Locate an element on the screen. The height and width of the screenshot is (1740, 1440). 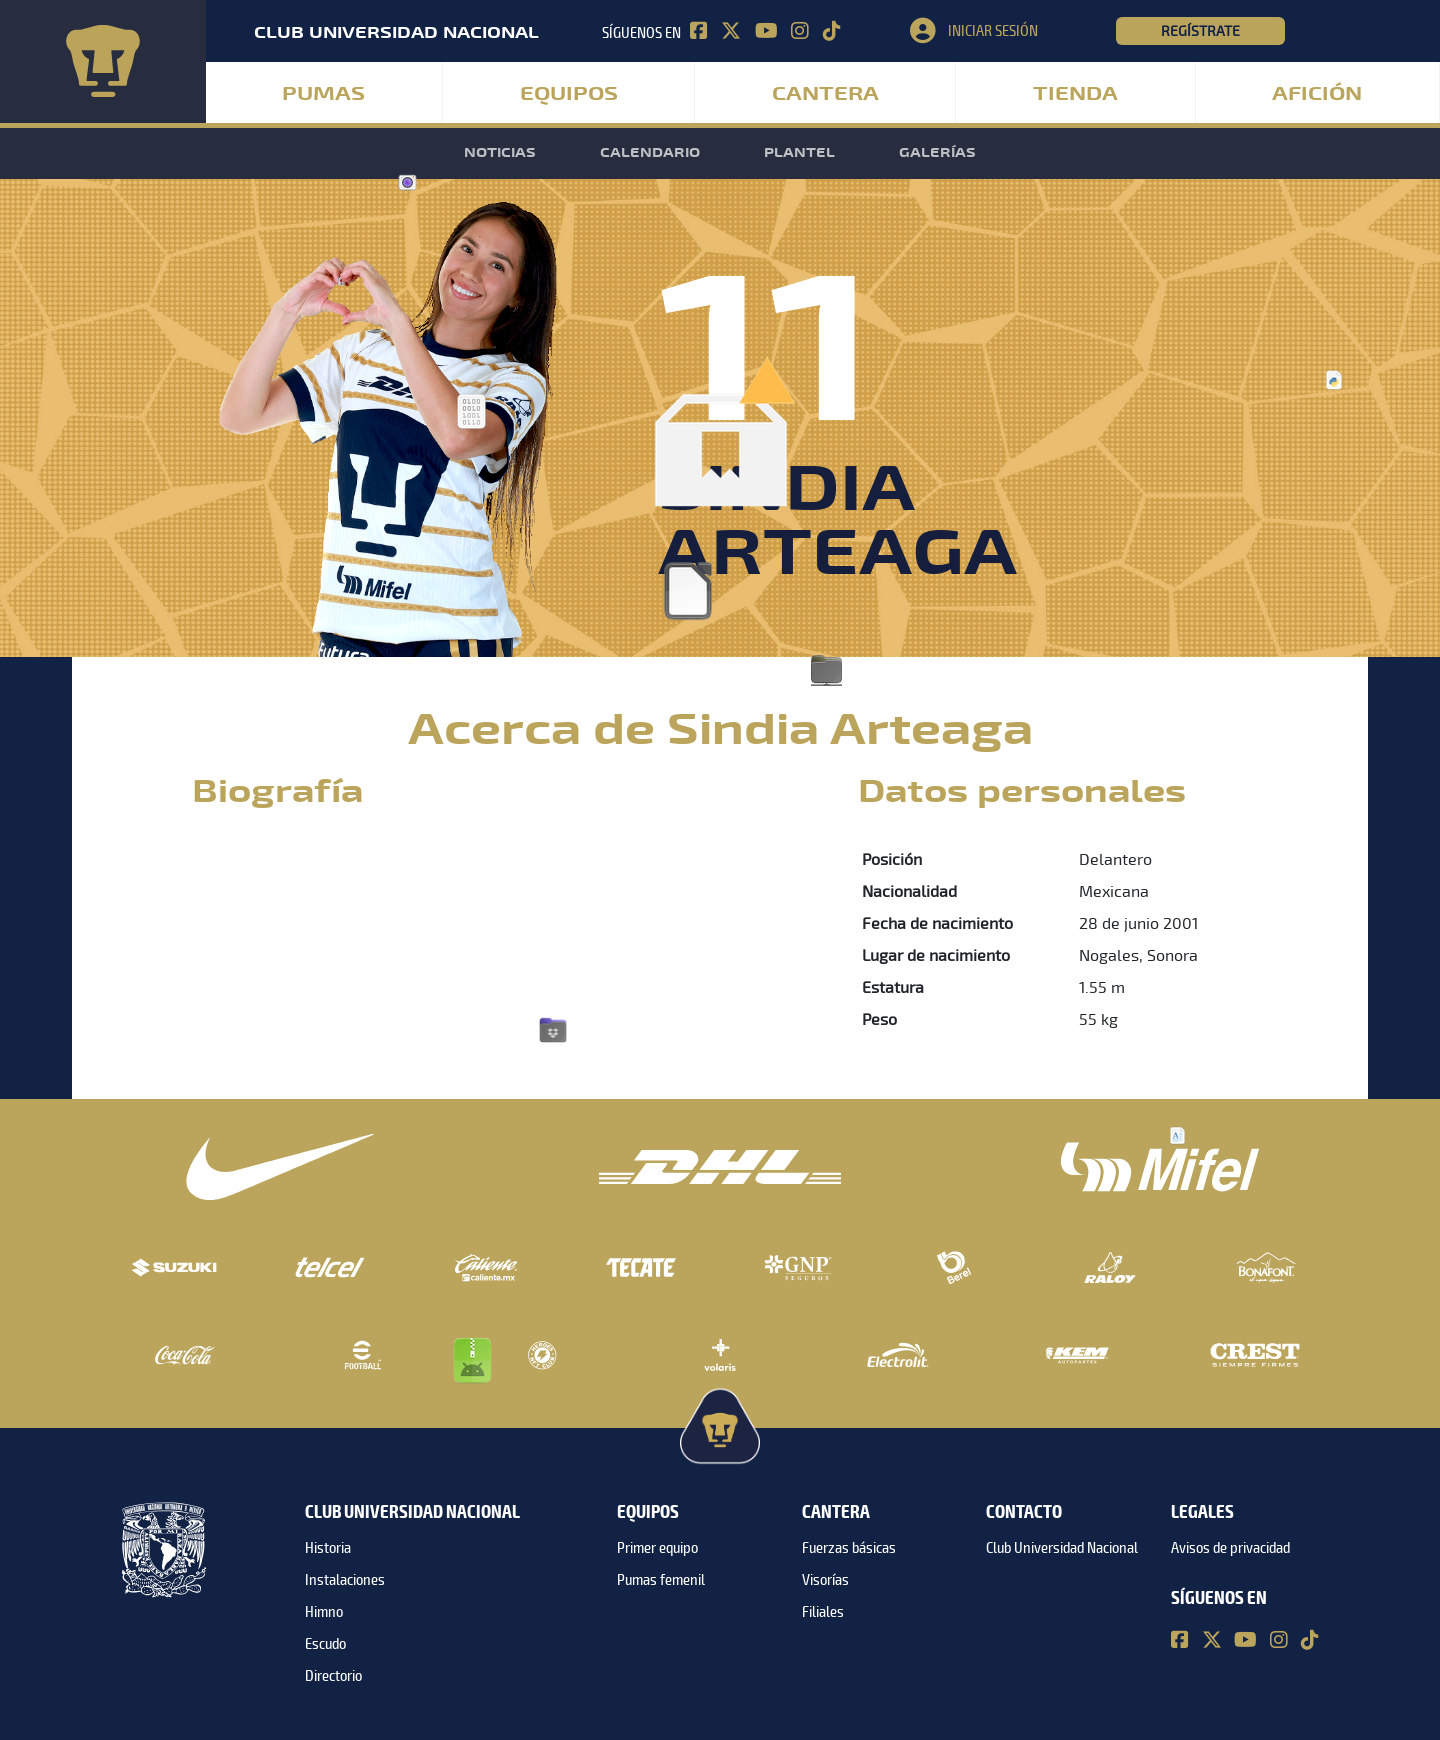
open your dropbox synced folder is located at coordinates (553, 1030).